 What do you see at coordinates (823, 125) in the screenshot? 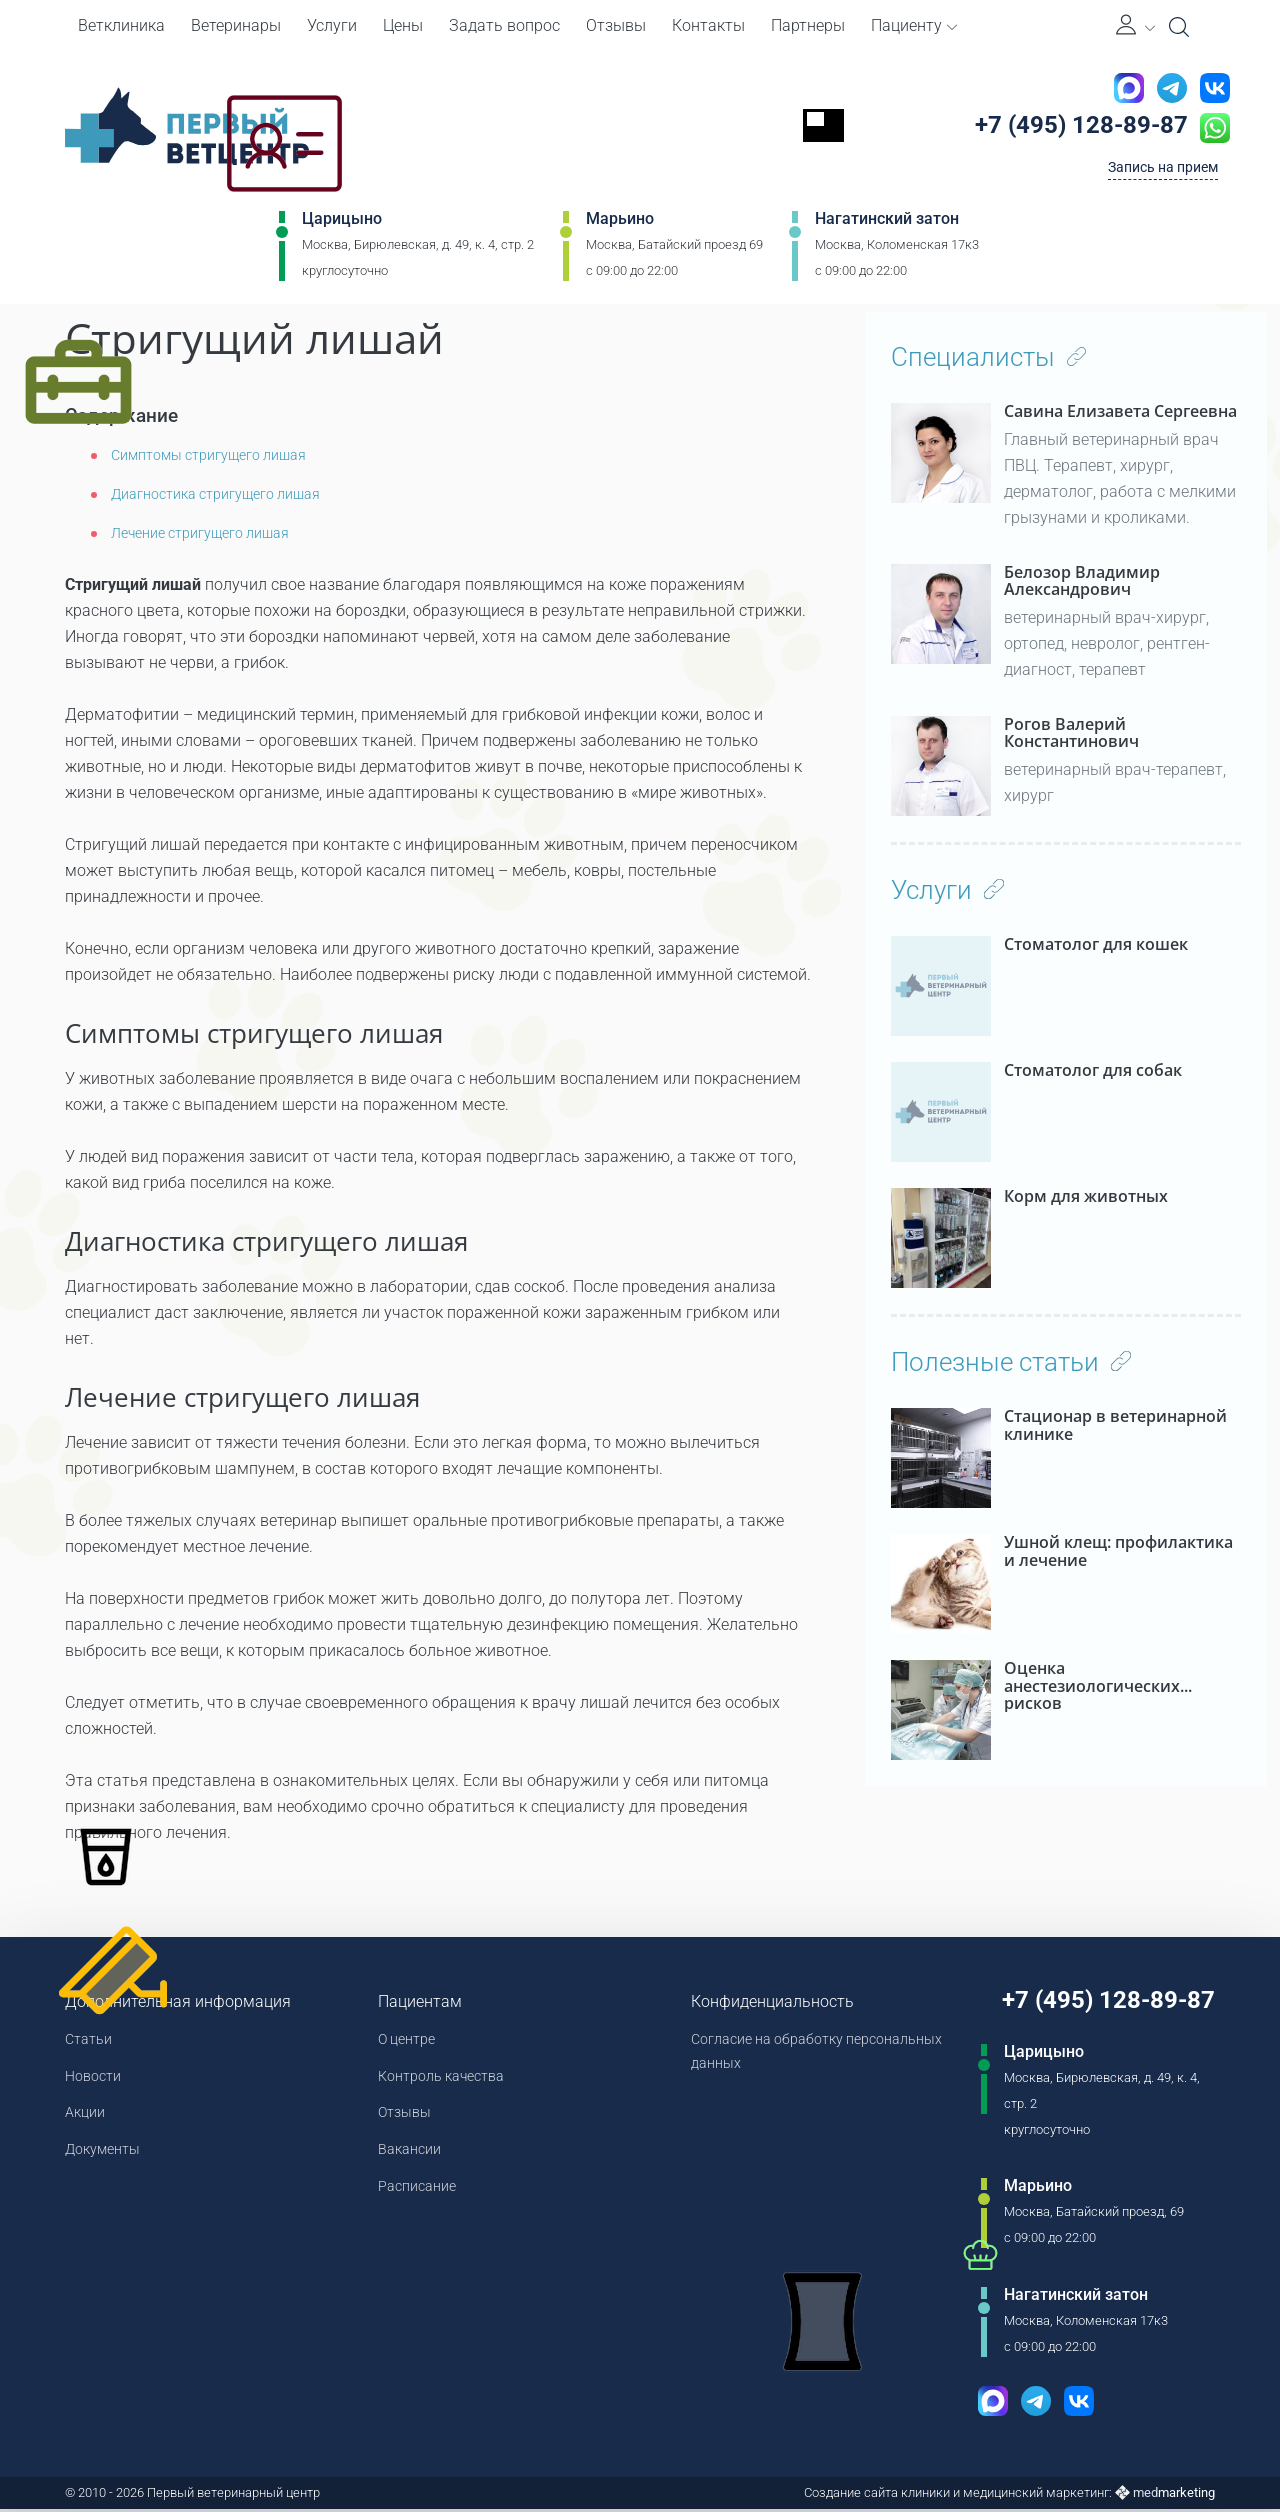
I see `view featured video content` at bounding box center [823, 125].